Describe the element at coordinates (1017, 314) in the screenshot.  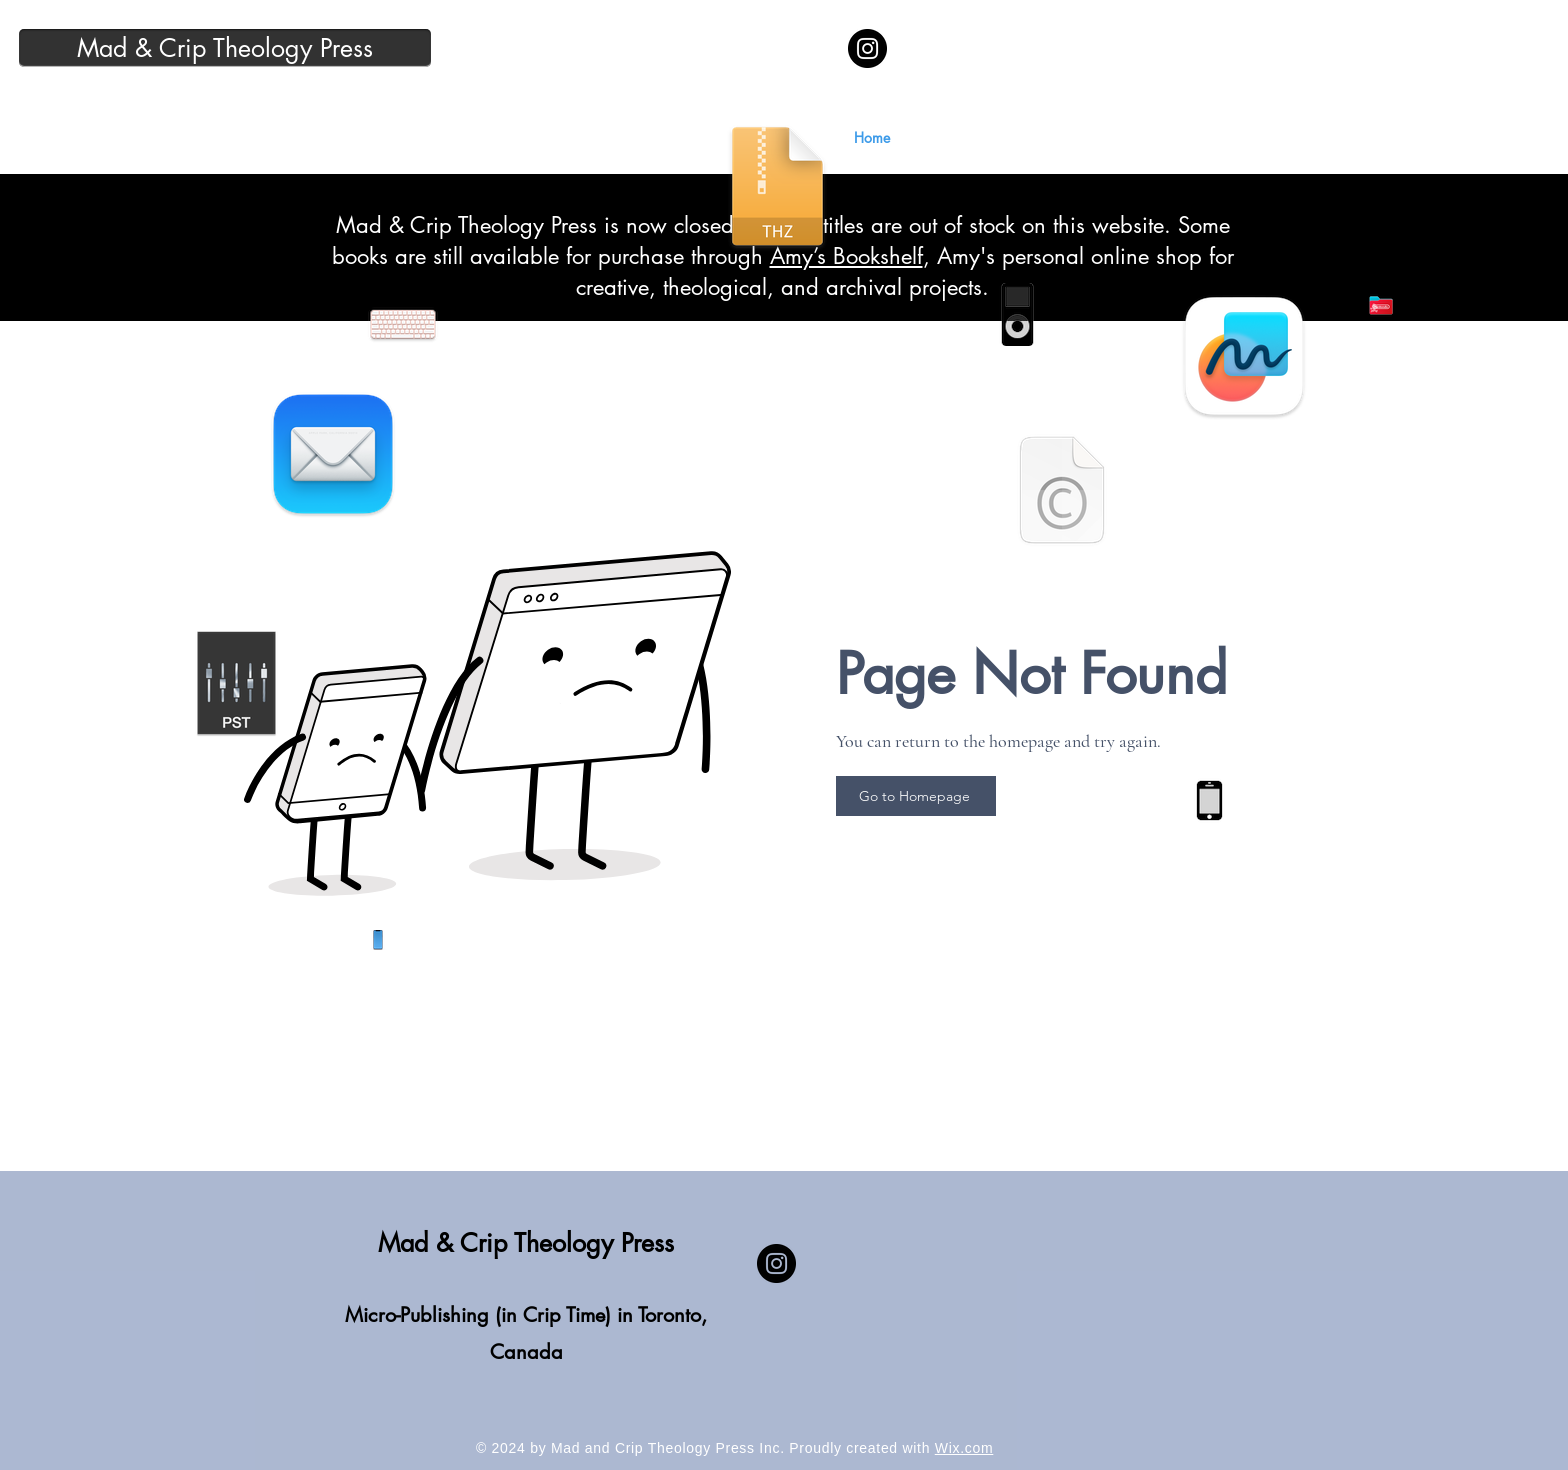
I see `iPod nano device in sidebar` at that location.